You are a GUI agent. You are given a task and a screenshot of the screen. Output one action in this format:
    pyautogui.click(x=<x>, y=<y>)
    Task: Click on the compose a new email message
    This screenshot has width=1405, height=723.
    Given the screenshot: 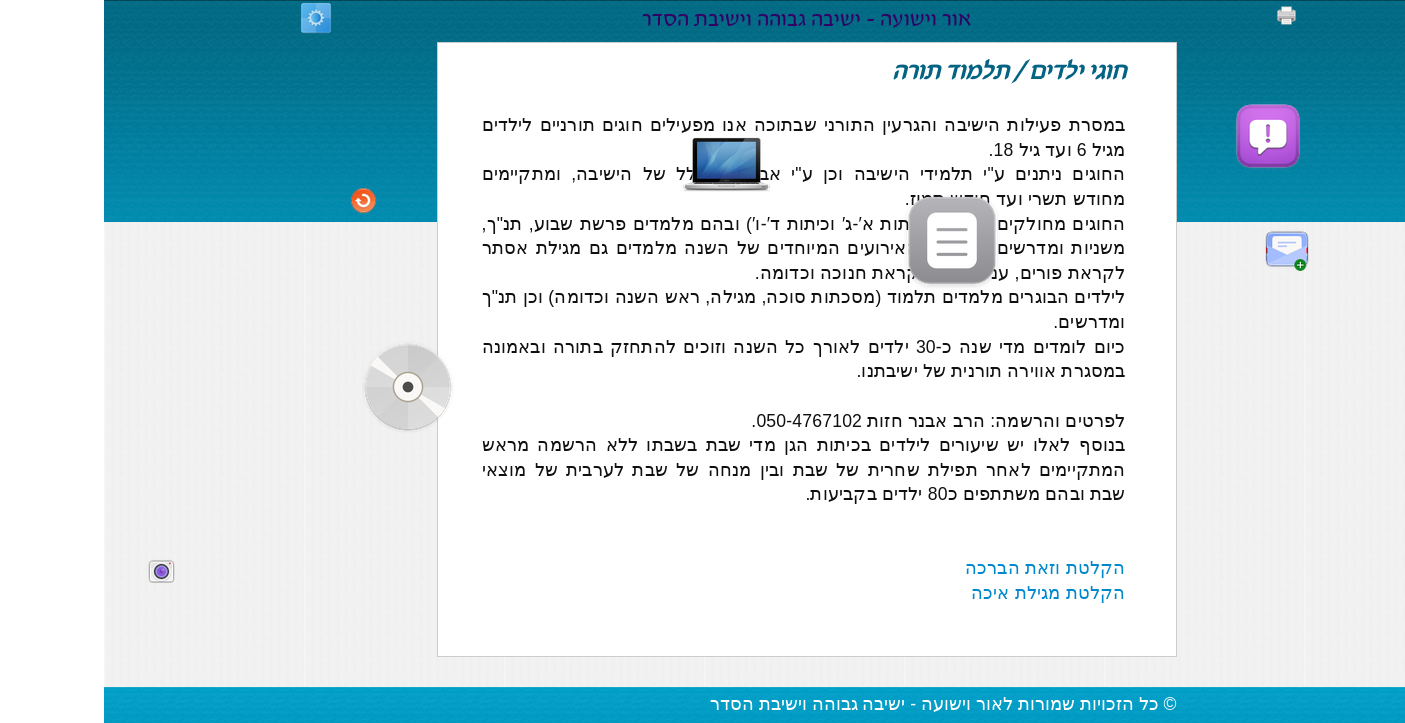 What is the action you would take?
    pyautogui.click(x=1287, y=249)
    